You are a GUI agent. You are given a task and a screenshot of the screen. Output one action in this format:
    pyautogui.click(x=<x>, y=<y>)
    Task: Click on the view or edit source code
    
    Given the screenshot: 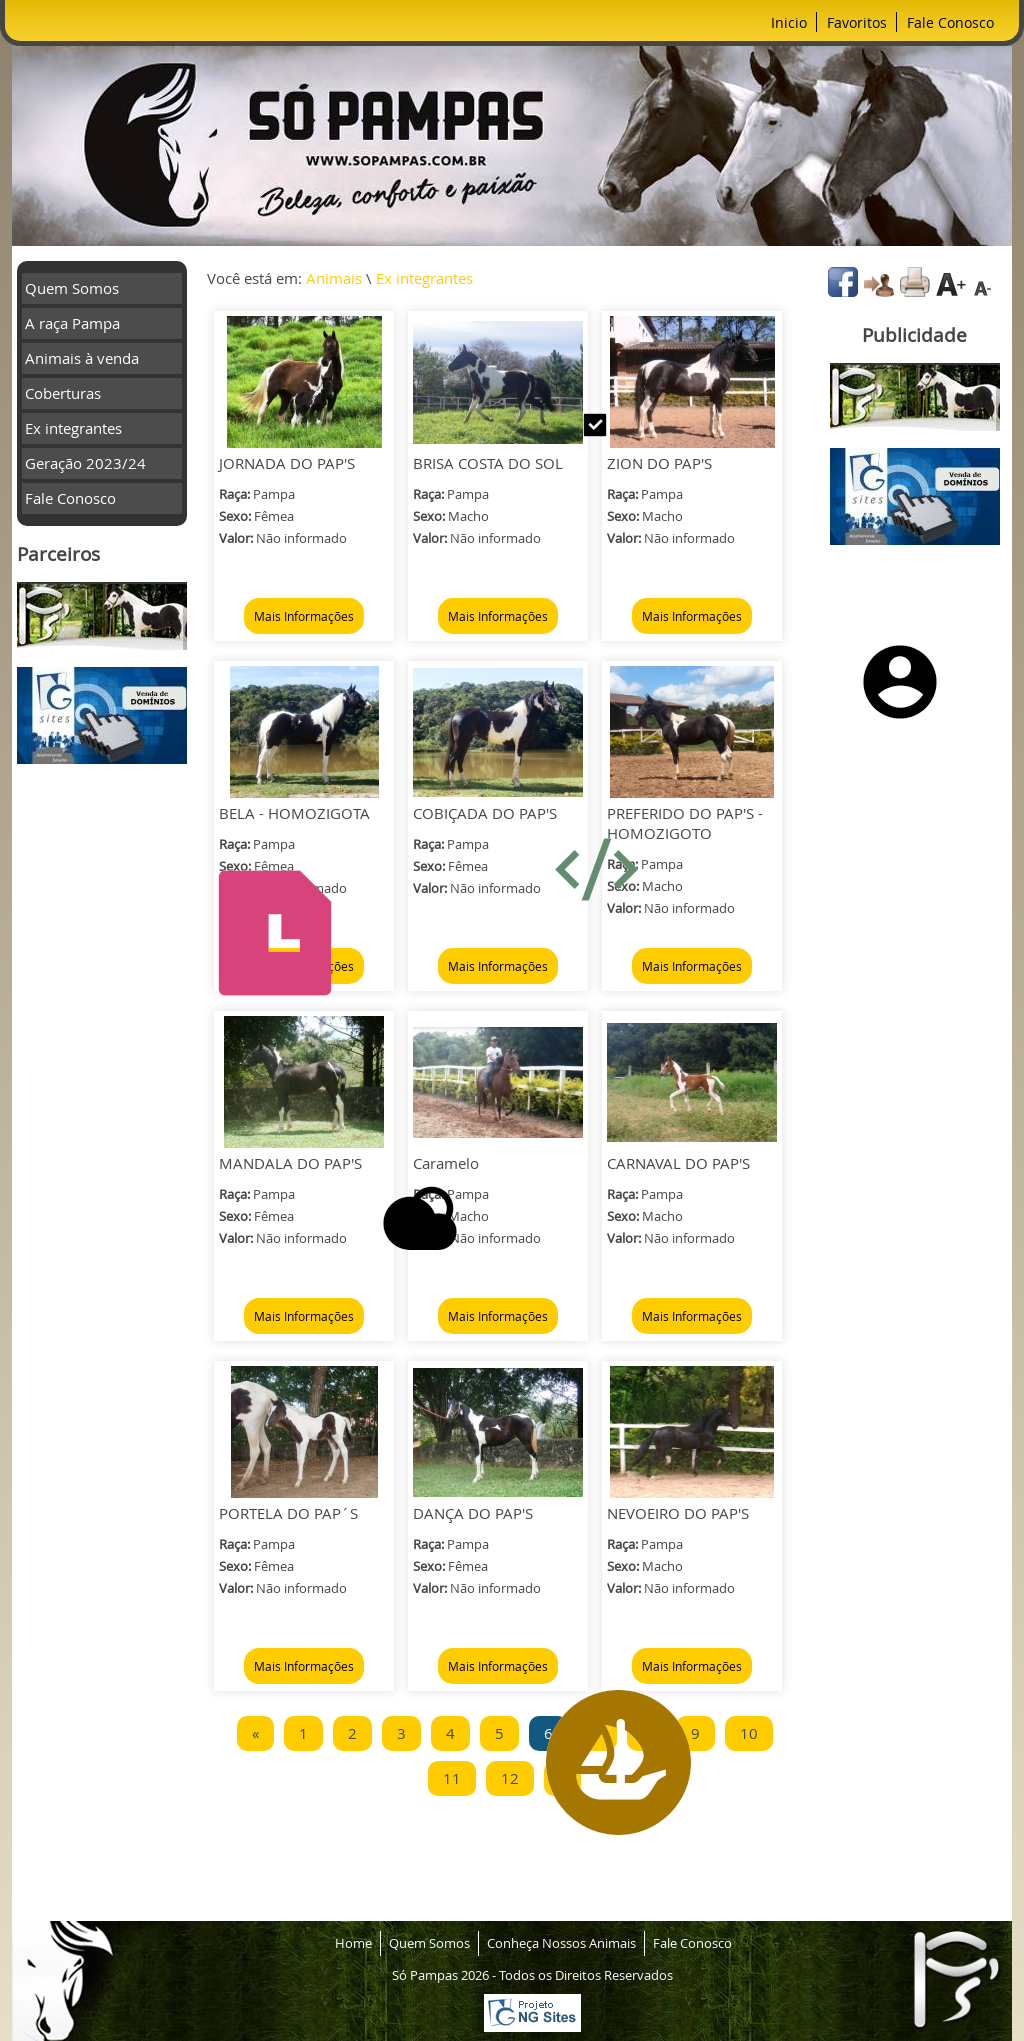 What is the action you would take?
    pyautogui.click(x=596, y=869)
    